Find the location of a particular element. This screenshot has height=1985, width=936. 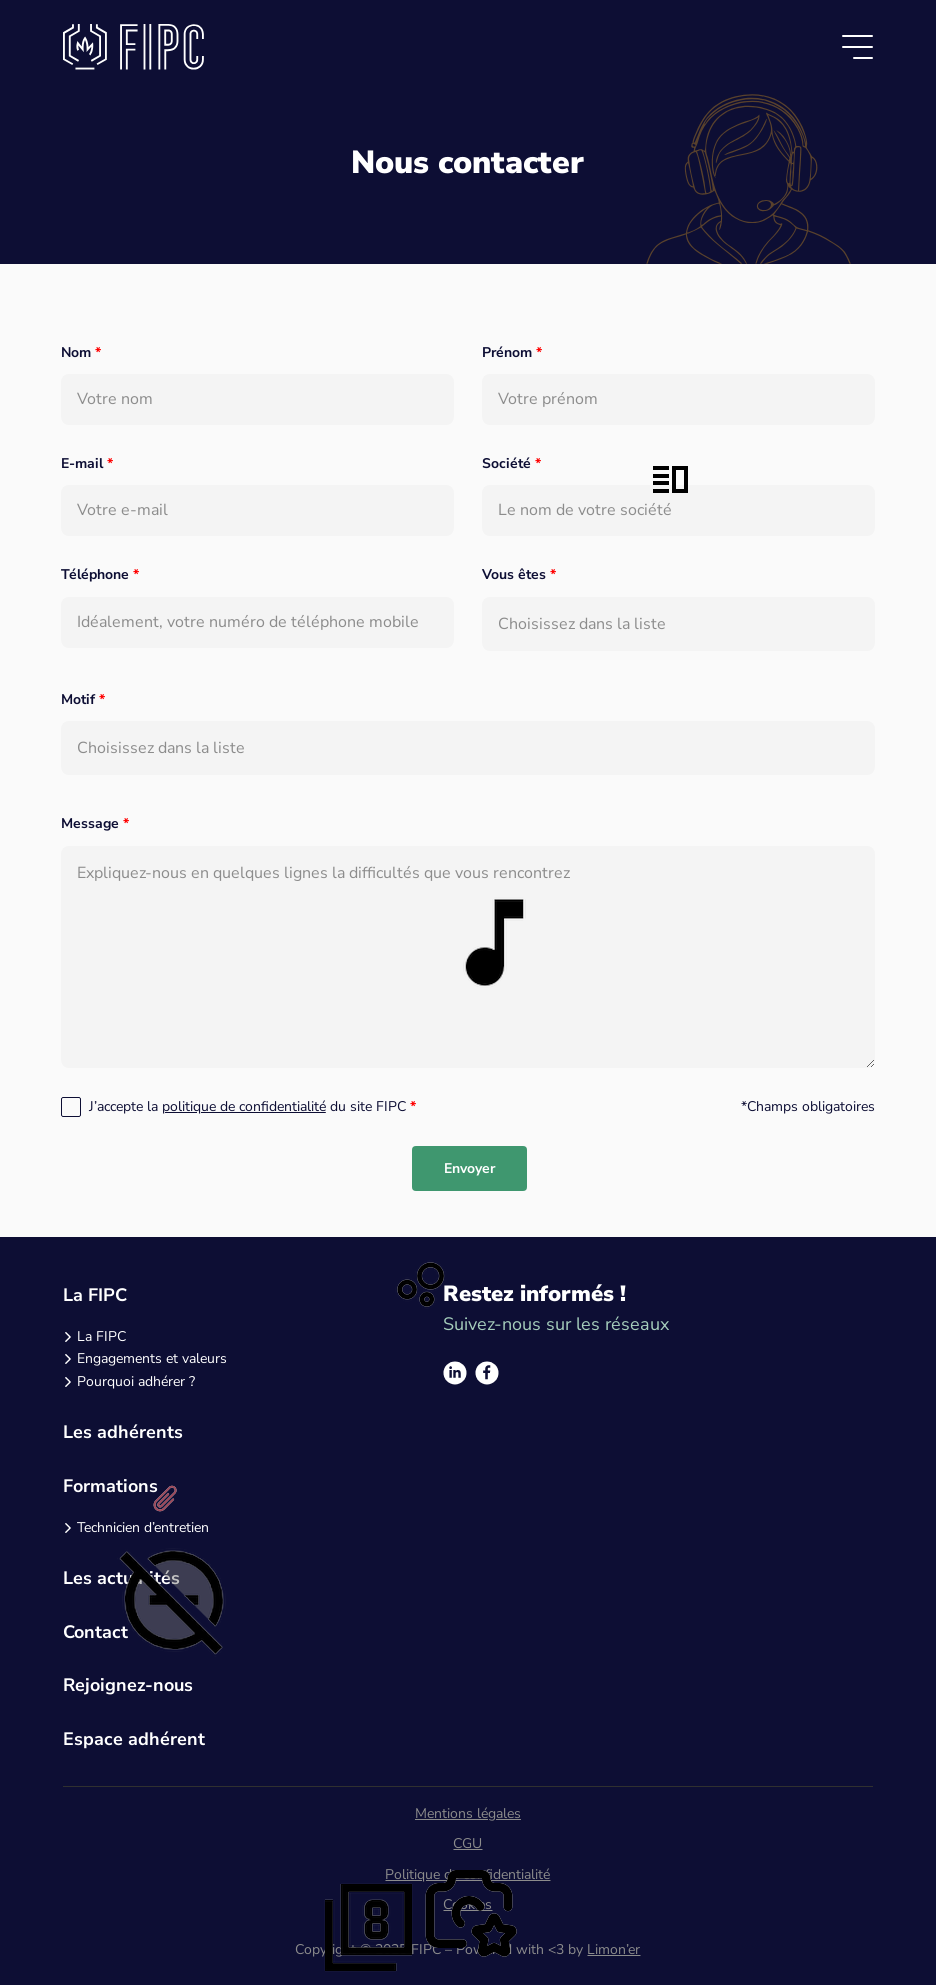

filter or view 8 items is located at coordinates (368, 1927).